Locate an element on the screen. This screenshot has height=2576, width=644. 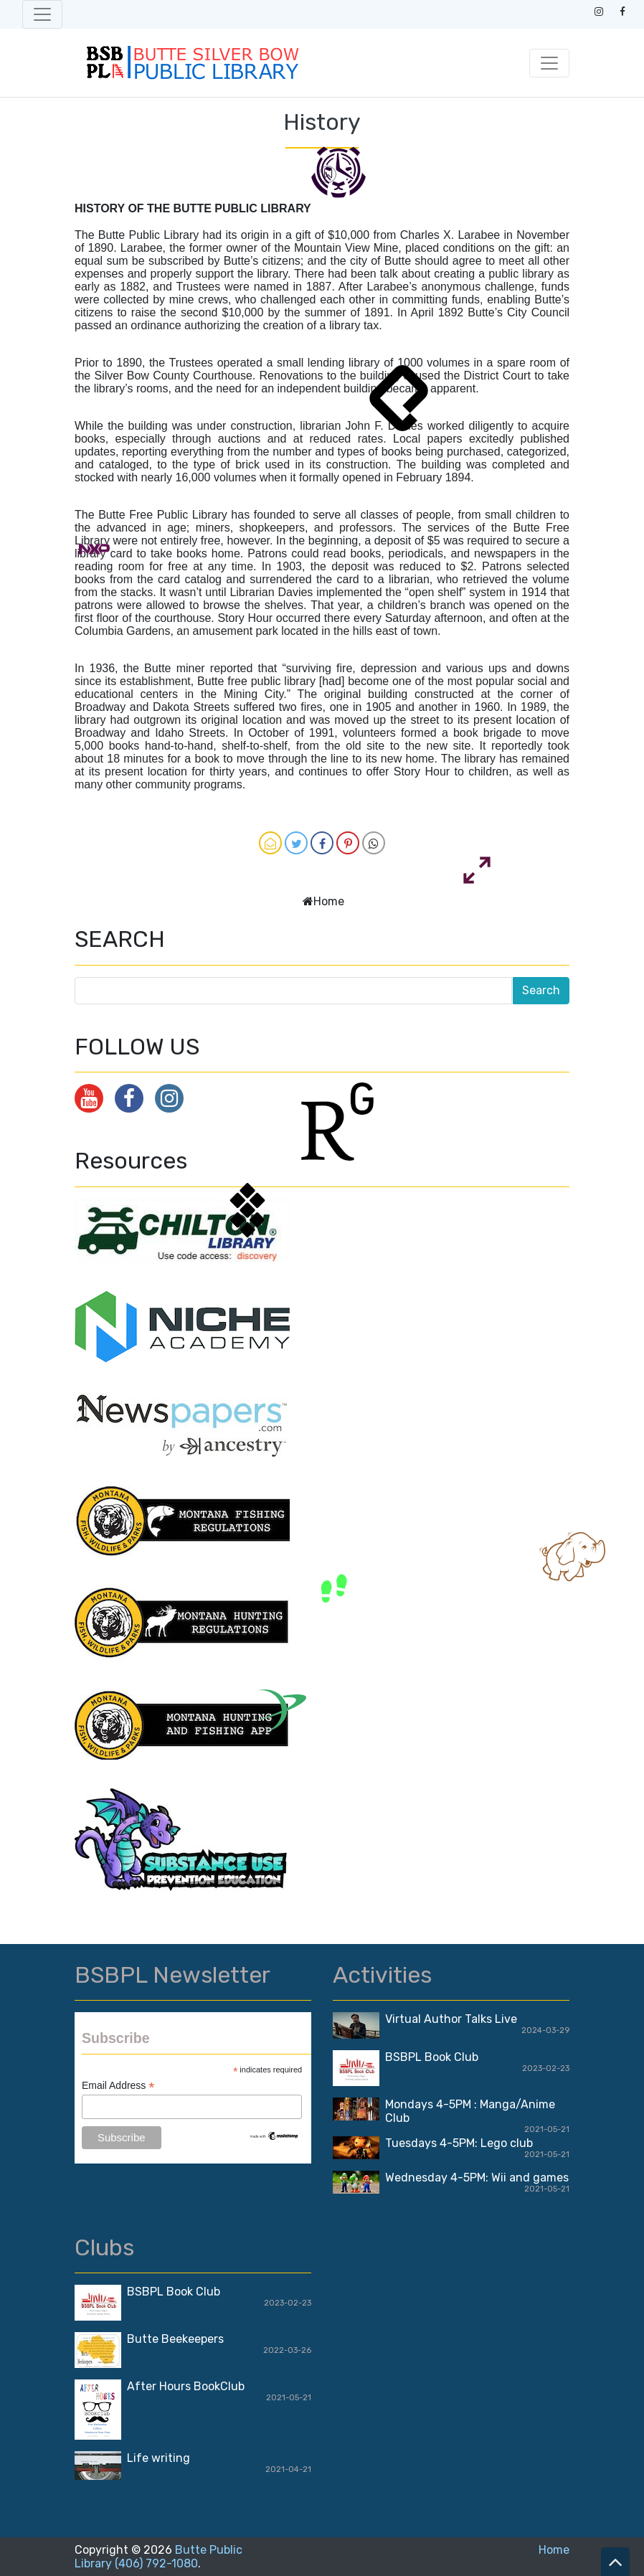
expand content to full screen is located at coordinates (477, 870).